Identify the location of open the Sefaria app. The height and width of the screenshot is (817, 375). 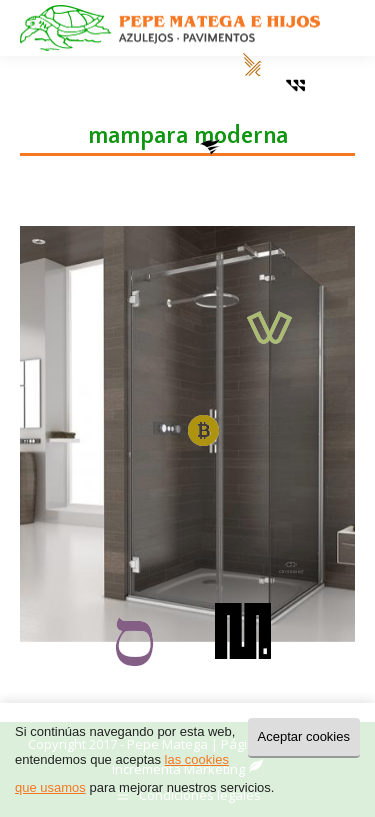
(134, 641).